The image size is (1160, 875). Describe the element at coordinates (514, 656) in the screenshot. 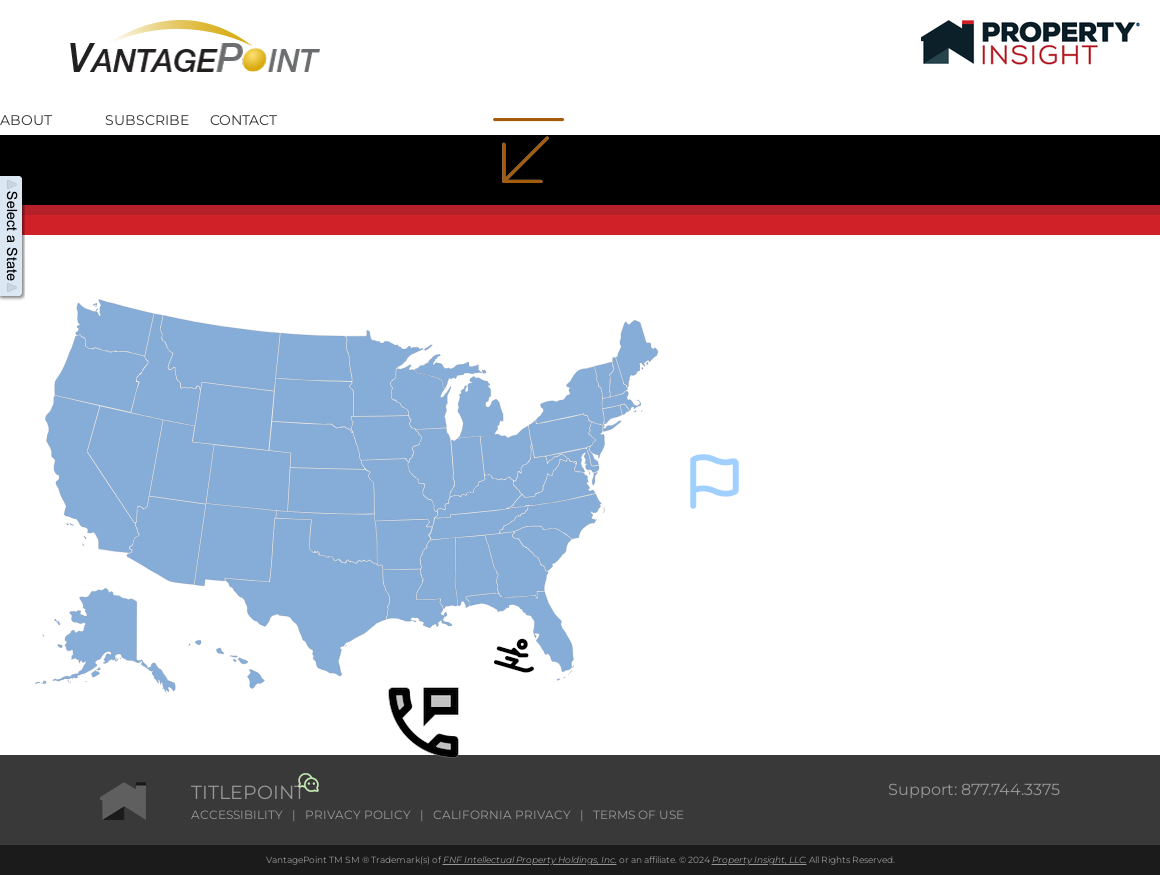

I see `access skiing or winter sports activities` at that location.